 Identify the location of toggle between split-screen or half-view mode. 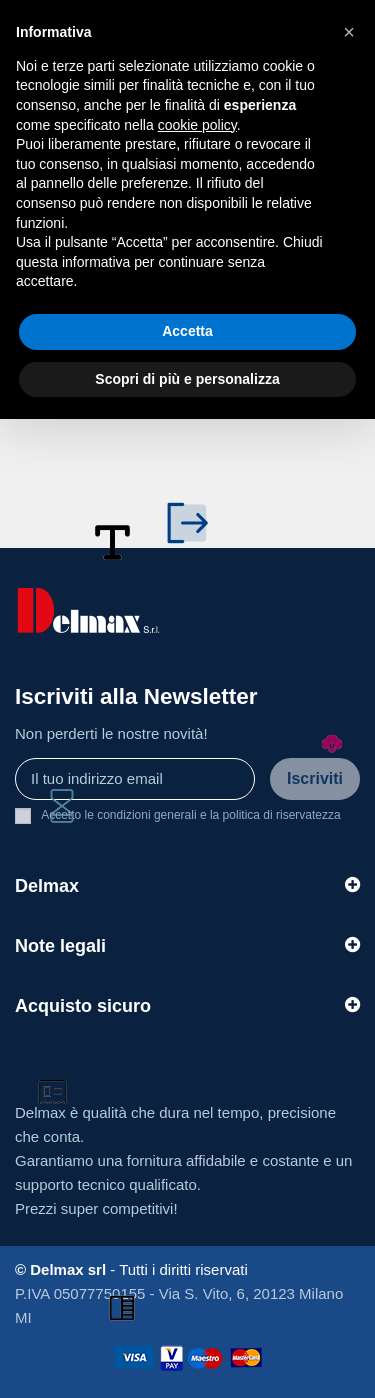
(122, 1308).